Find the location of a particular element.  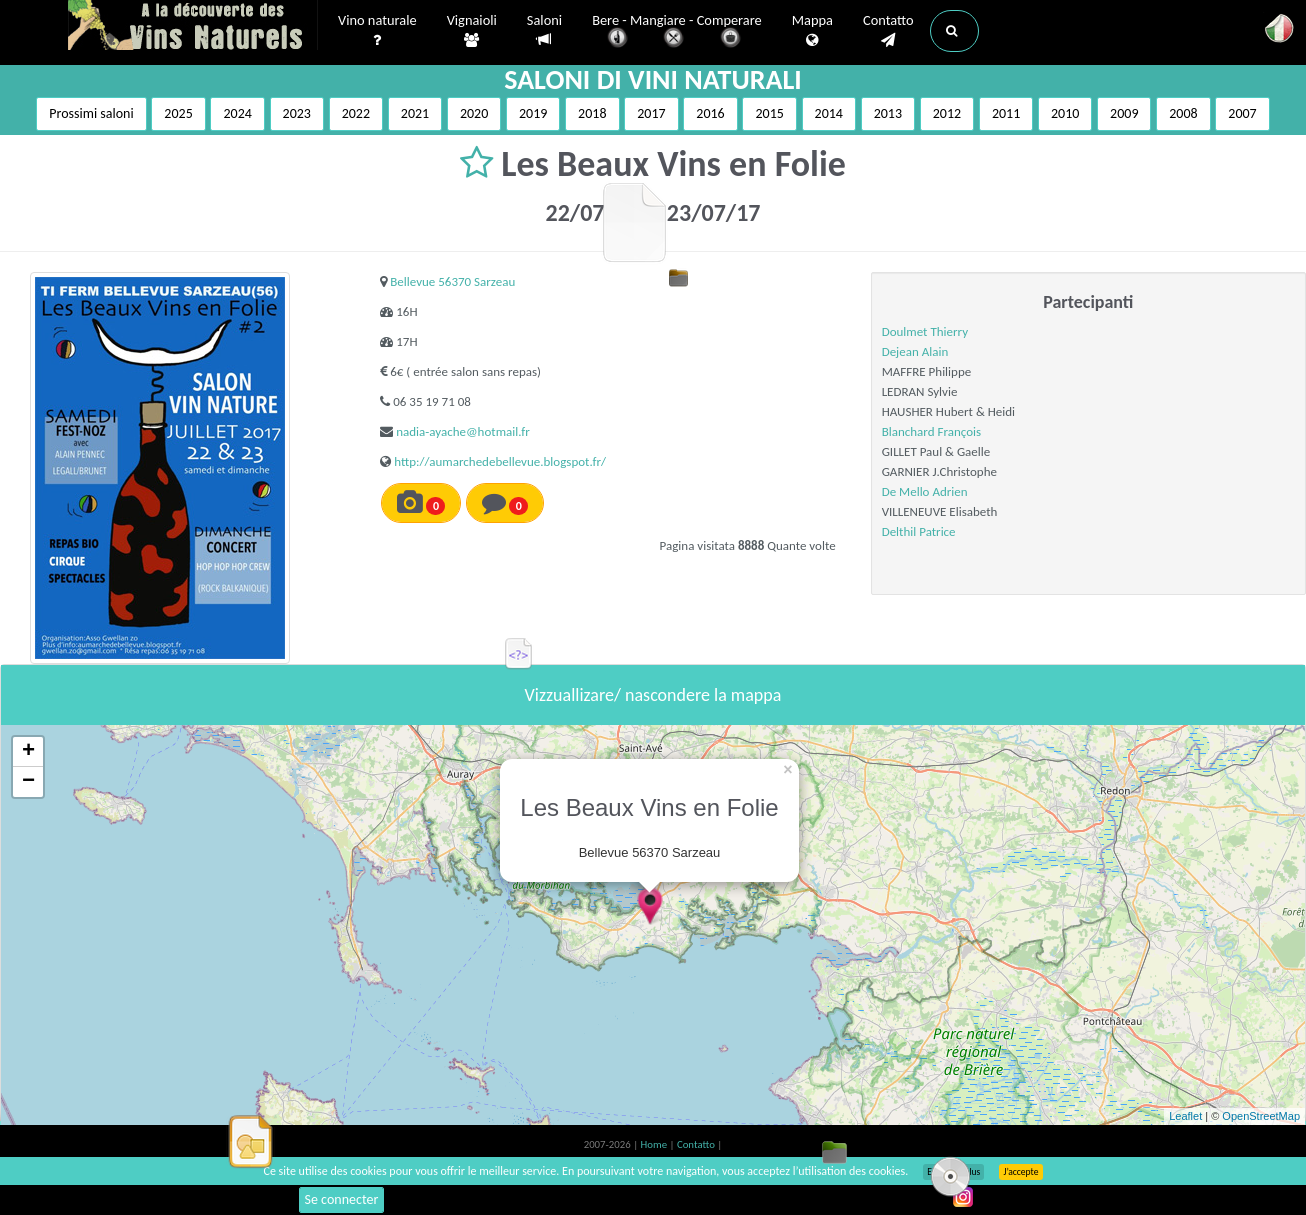

indicates a DVD or optical disc drive is located at coordinates (950, 1176).